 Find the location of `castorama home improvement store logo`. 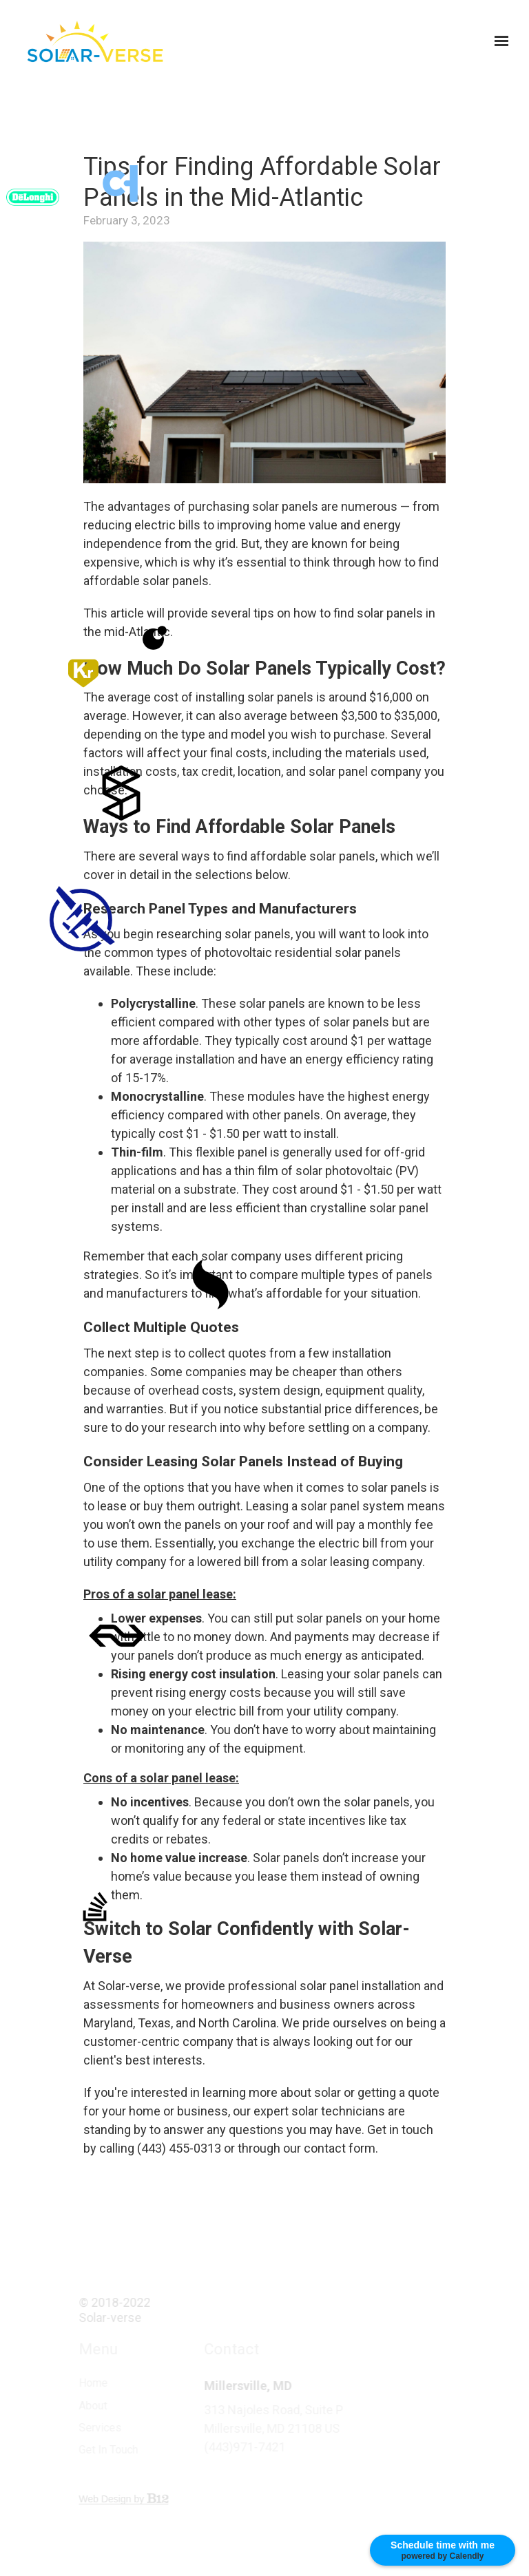

castorama home improvement store logo is located at coordinates (120, 183).